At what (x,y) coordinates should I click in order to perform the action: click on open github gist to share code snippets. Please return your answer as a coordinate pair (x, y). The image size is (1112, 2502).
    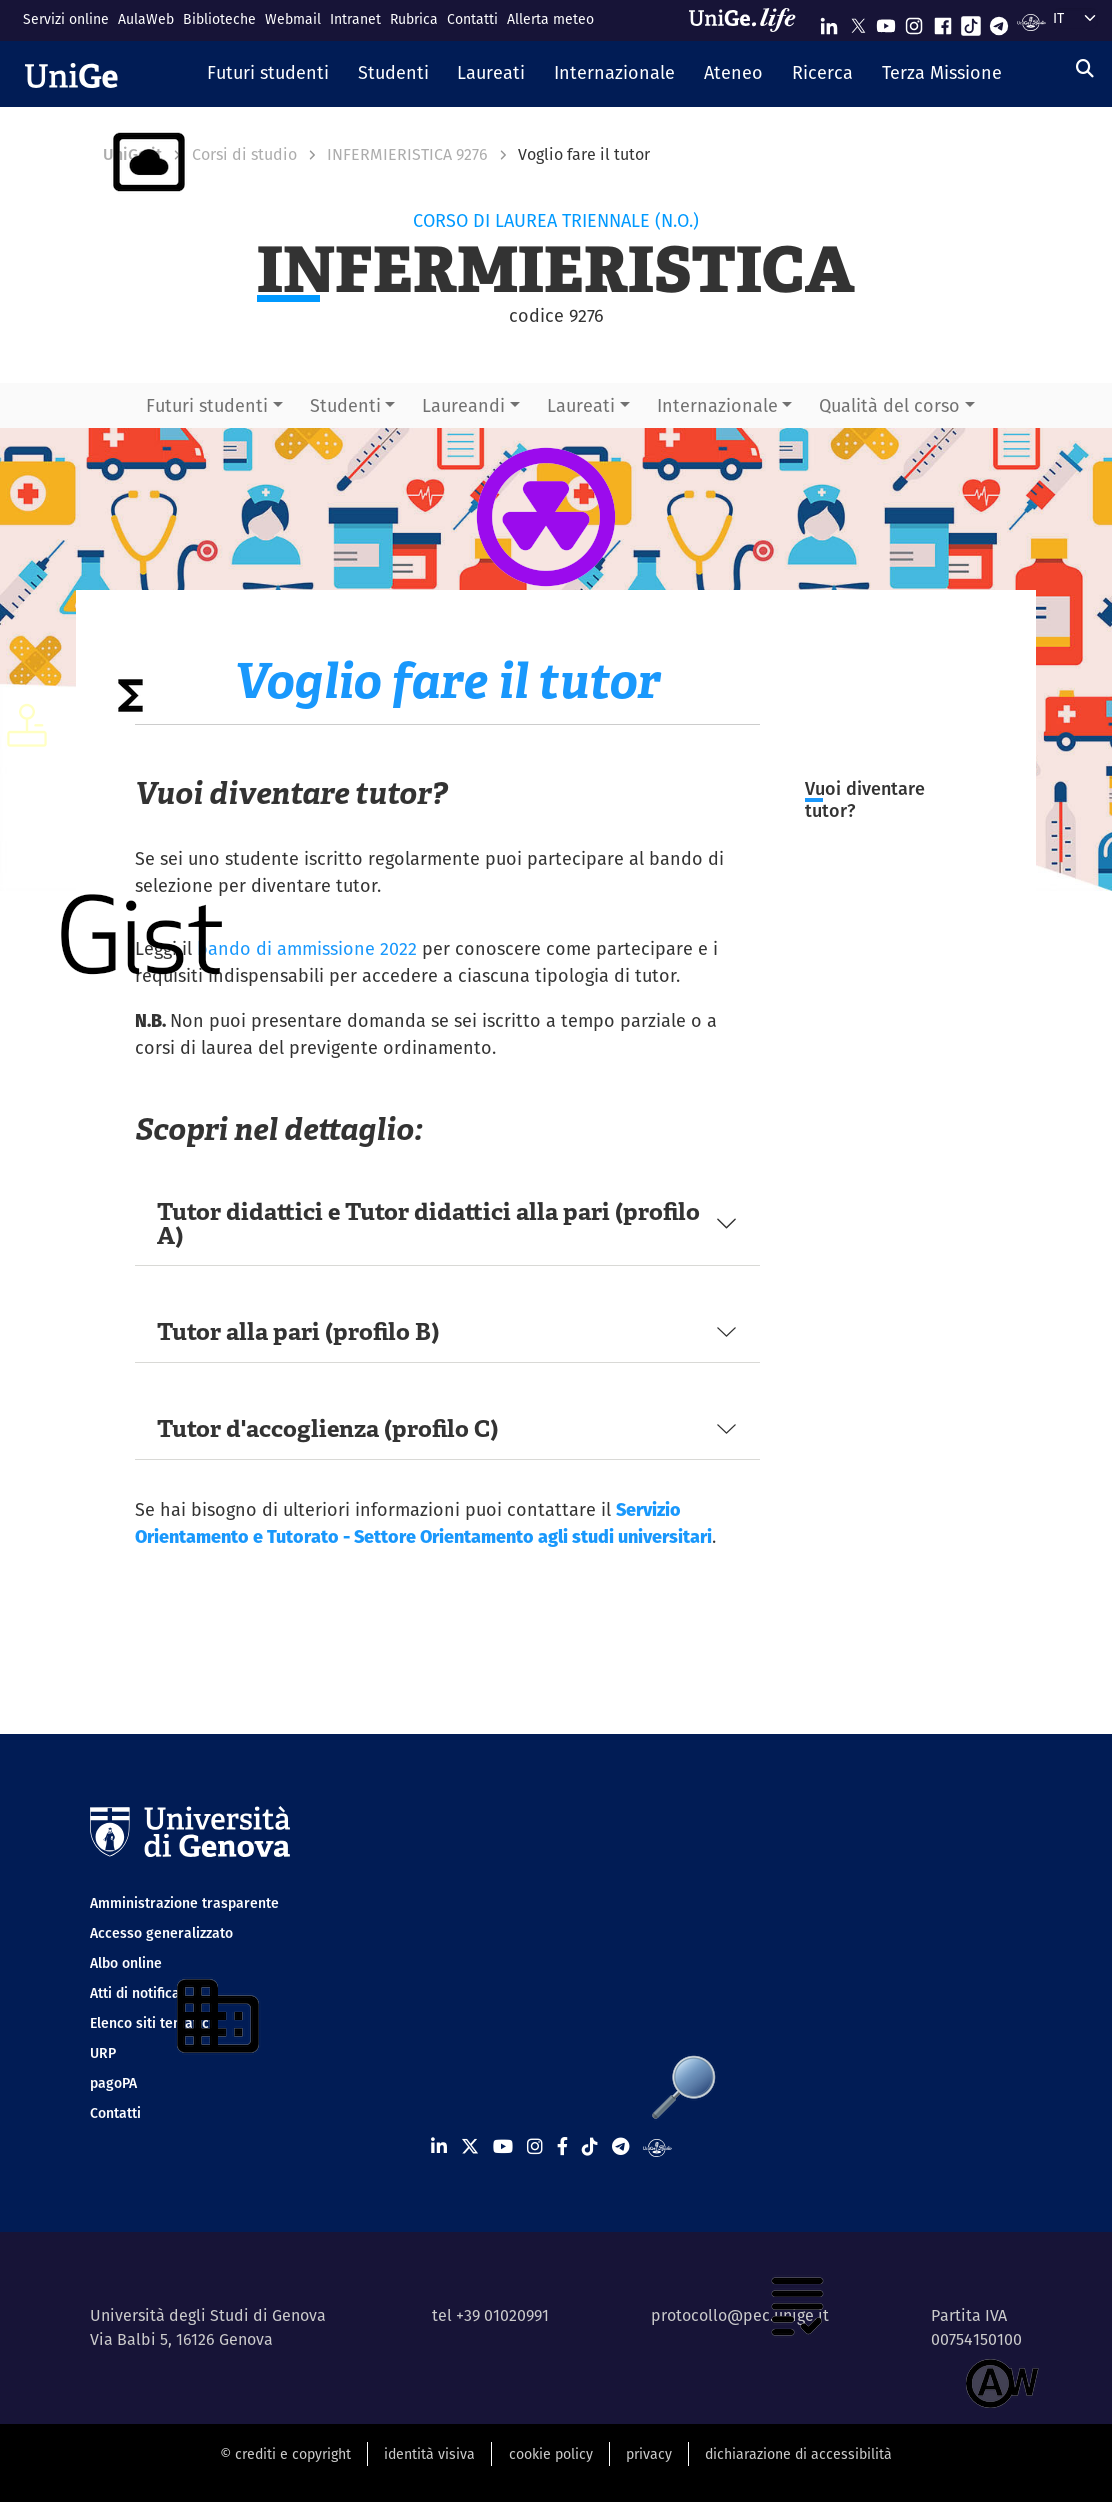
    Looking at the image, I should click on (144, 934).